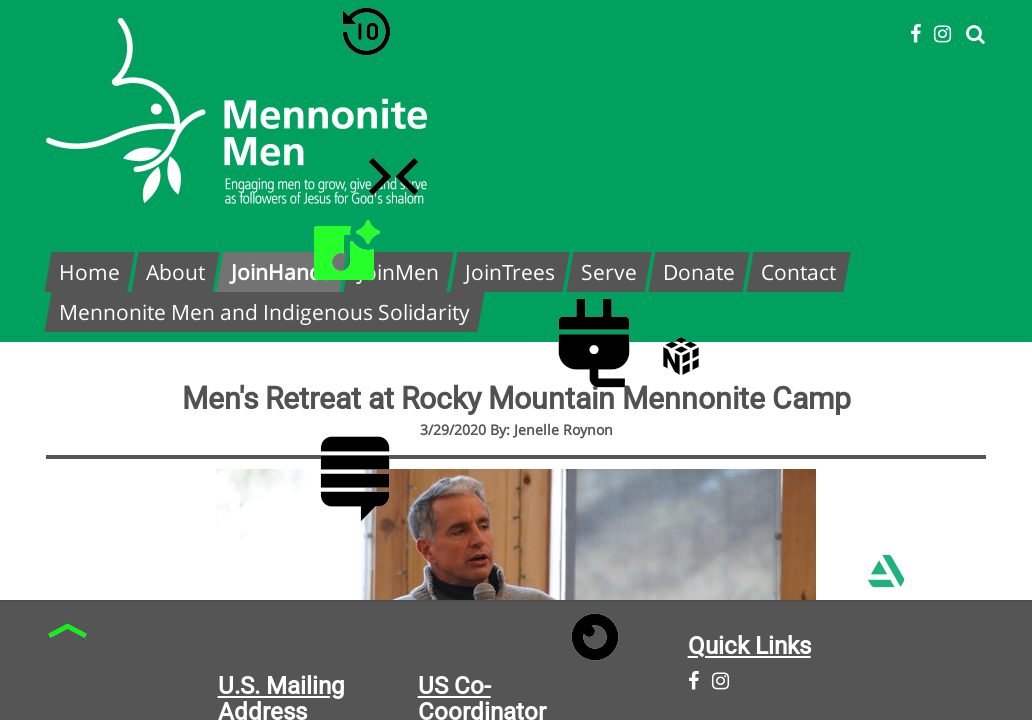 This screenshot has width=1032, height=720. I want to click on NumPy library or package integration, so click(681, 356).